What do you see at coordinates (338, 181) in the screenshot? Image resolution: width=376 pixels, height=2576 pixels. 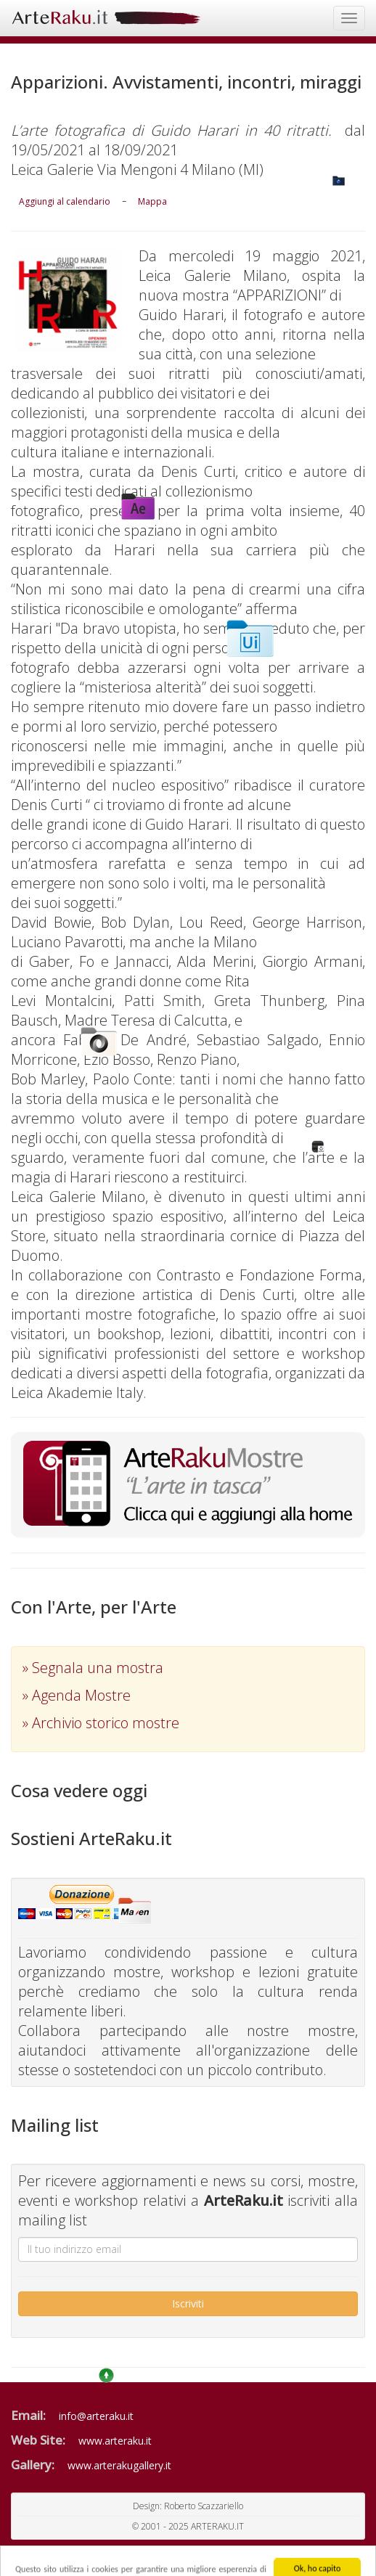 I see `open blockchain-related files and documents` at bounding box center [338, 181].